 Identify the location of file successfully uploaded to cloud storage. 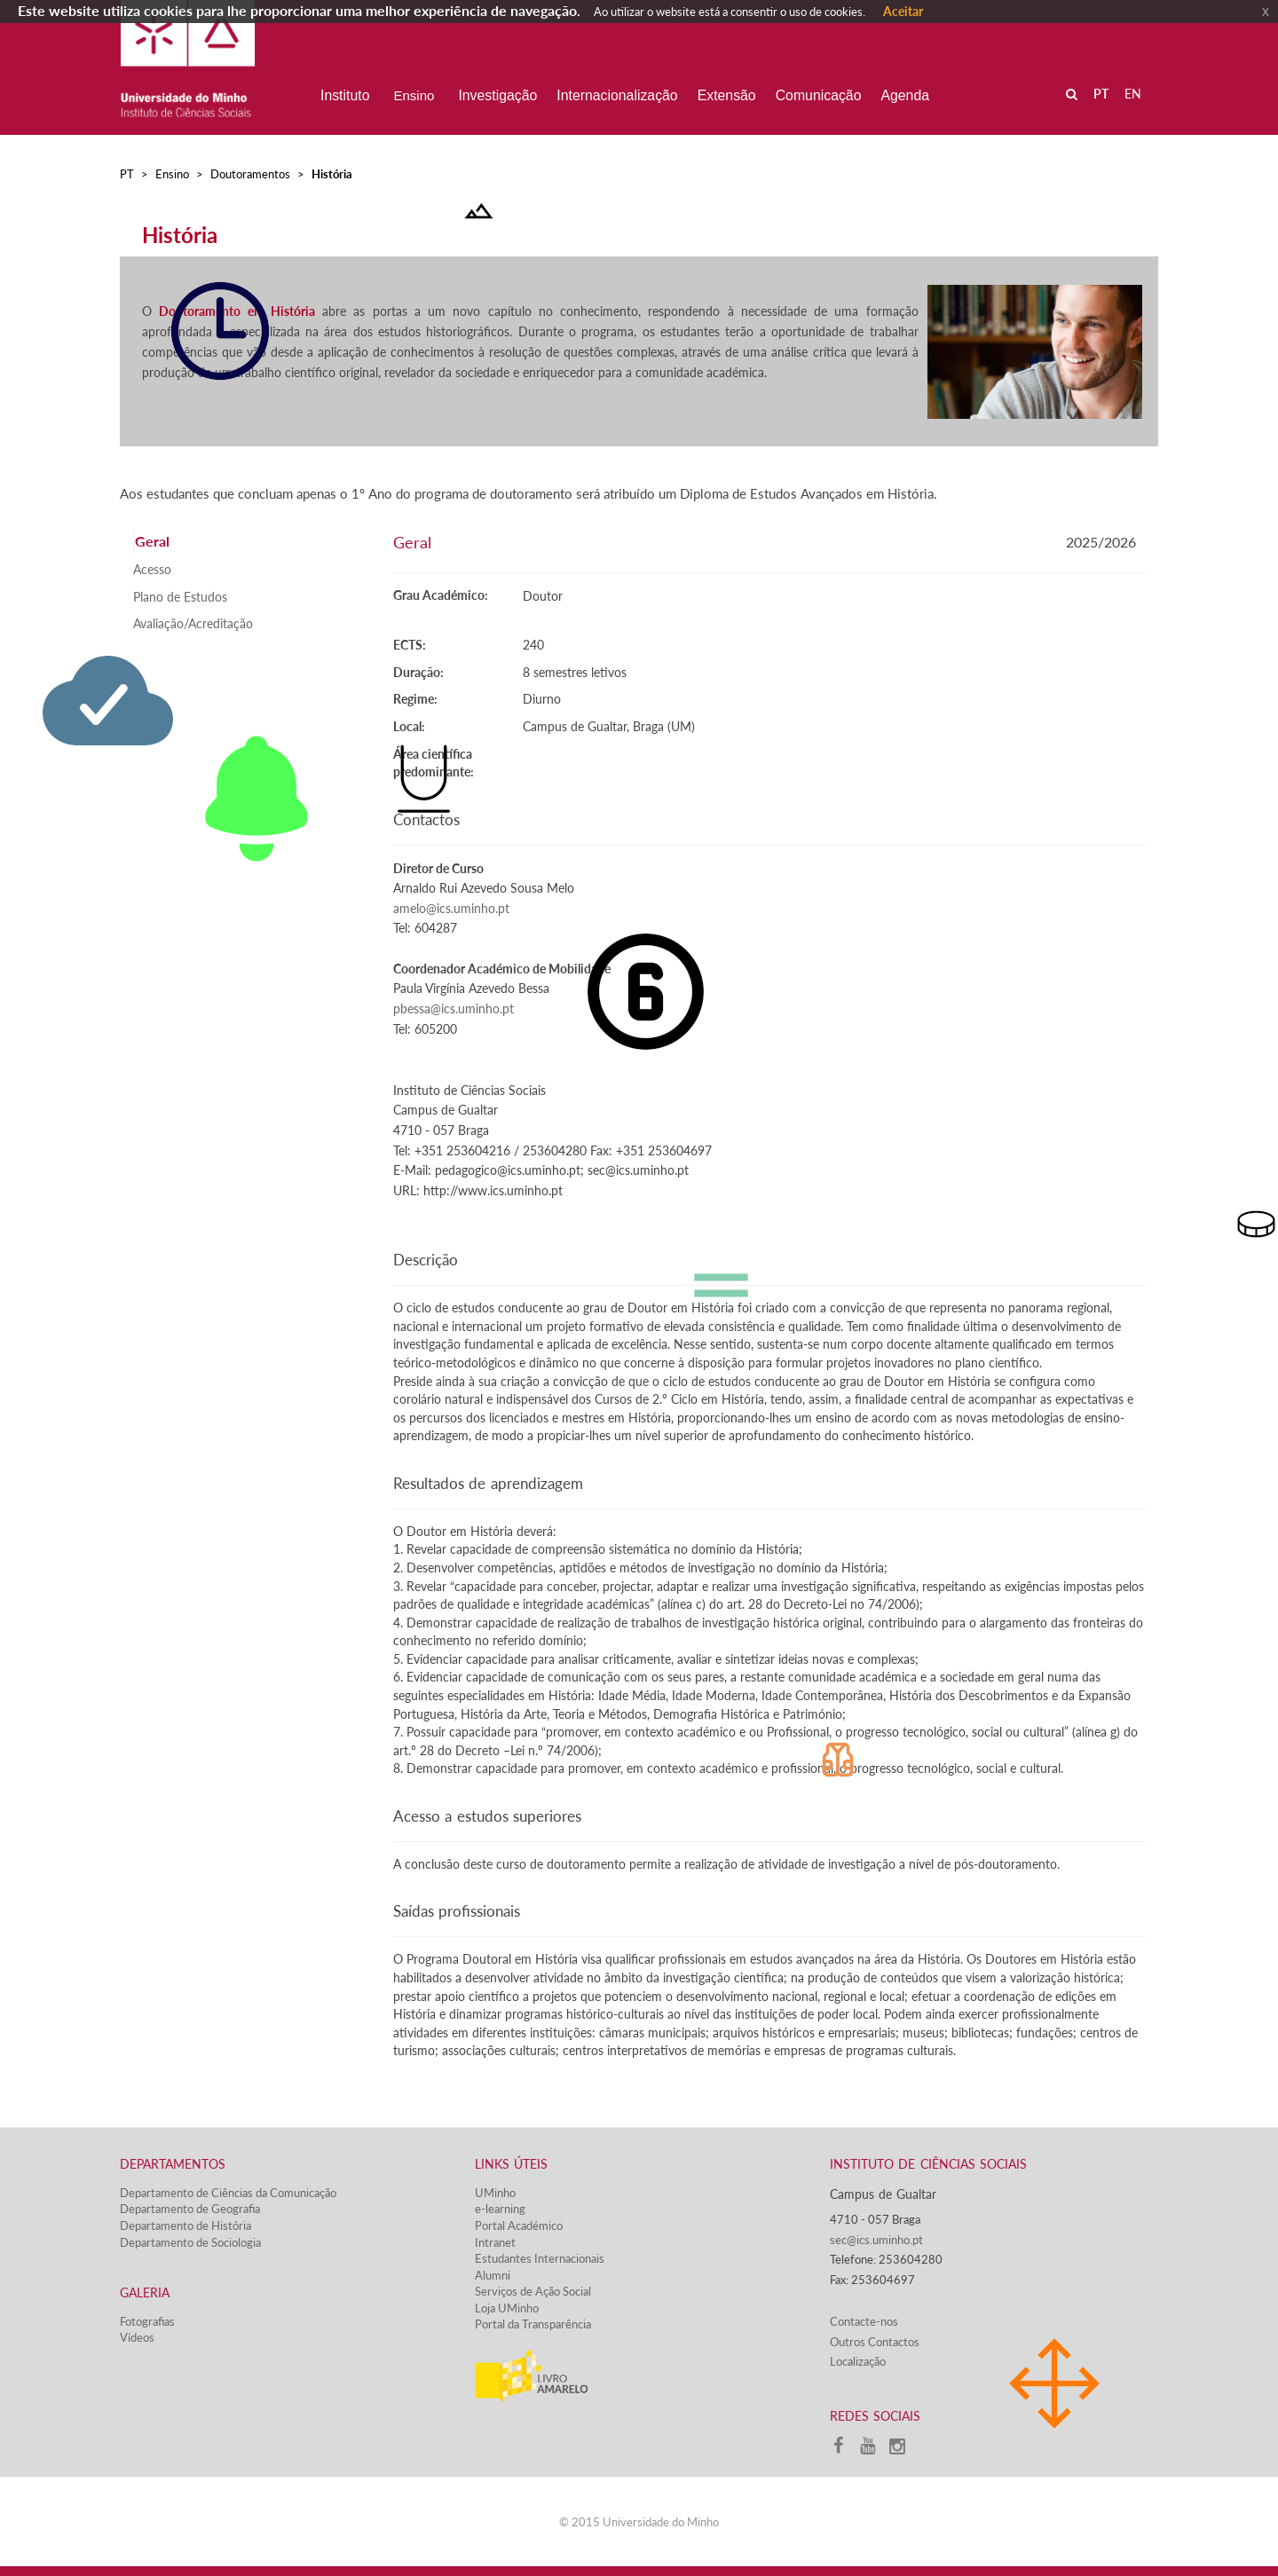
(107, 700).